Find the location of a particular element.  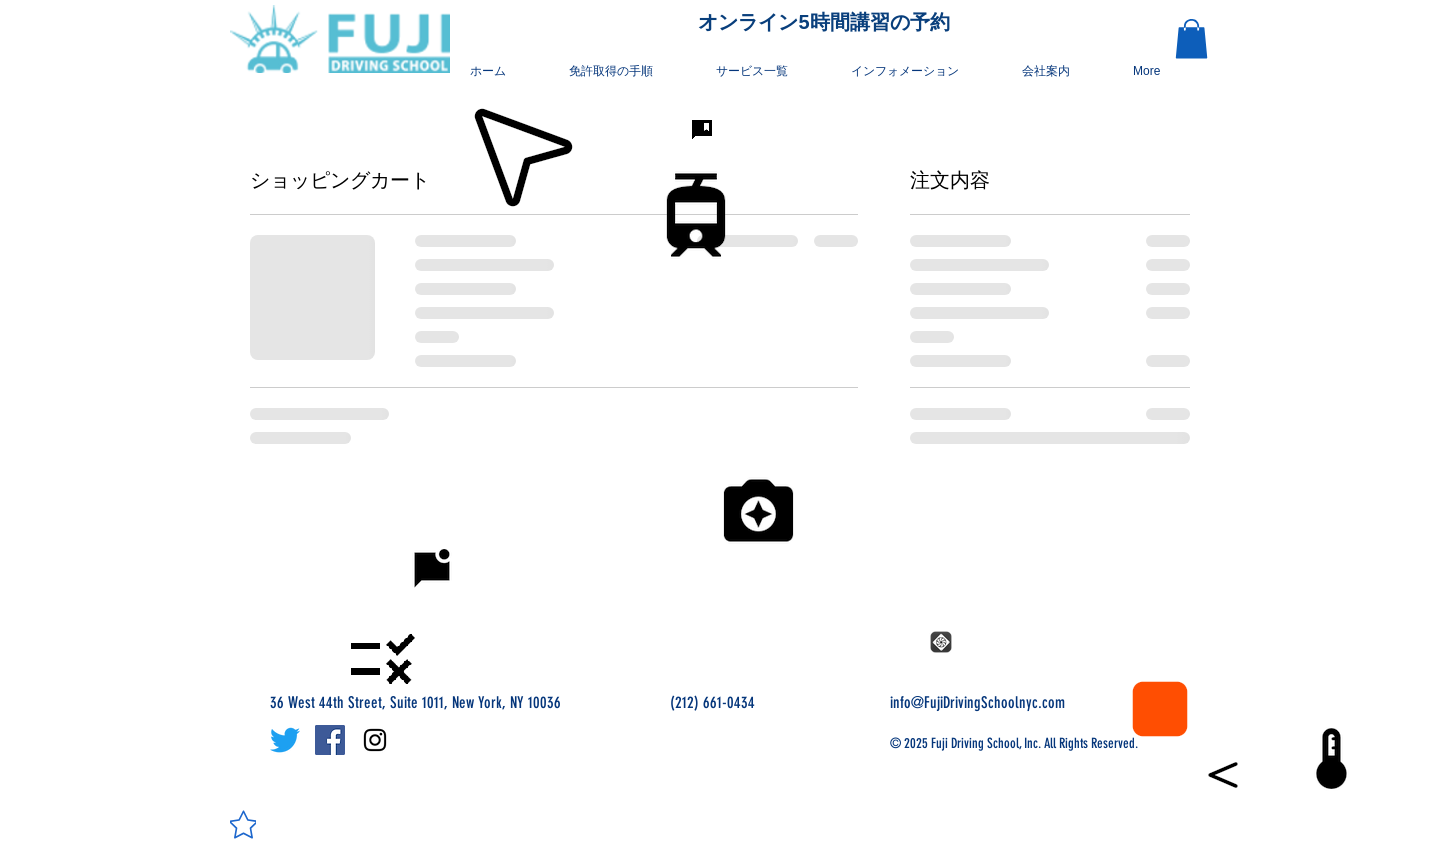

enhance or improve photo quality is located at coordinates (758, 510).